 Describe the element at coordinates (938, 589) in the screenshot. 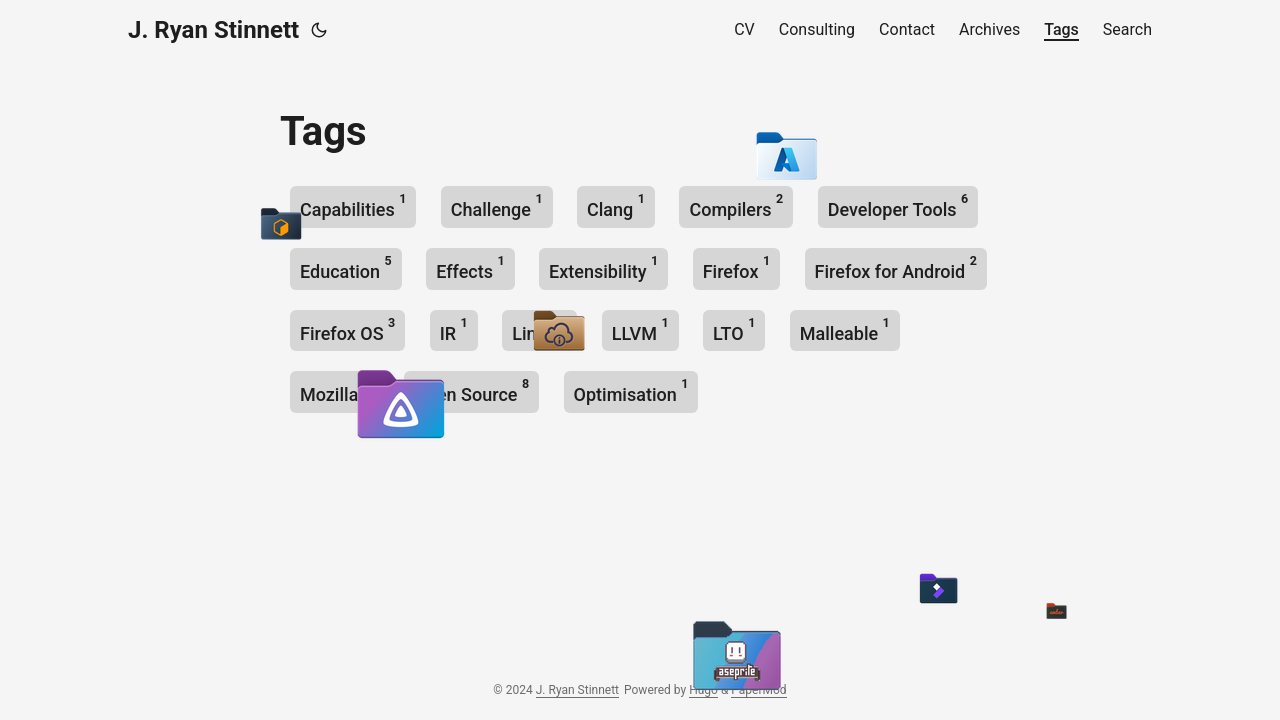

I see `open Wondershare FilmoraPro project folder` at that location.